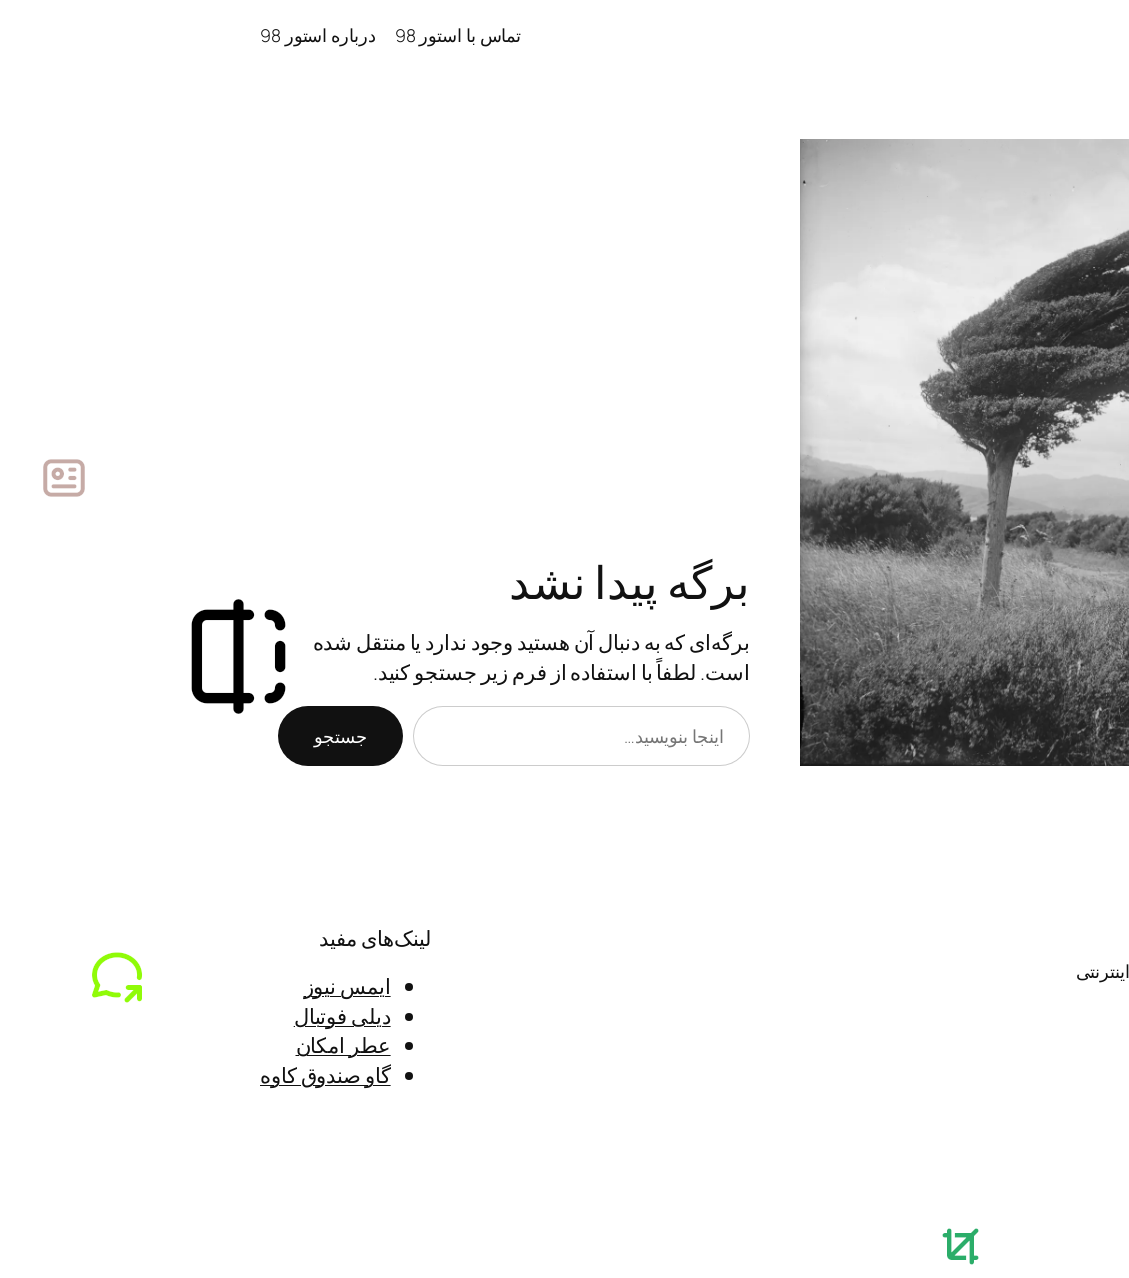  I want to click on share this conversation, so click(117, 975).